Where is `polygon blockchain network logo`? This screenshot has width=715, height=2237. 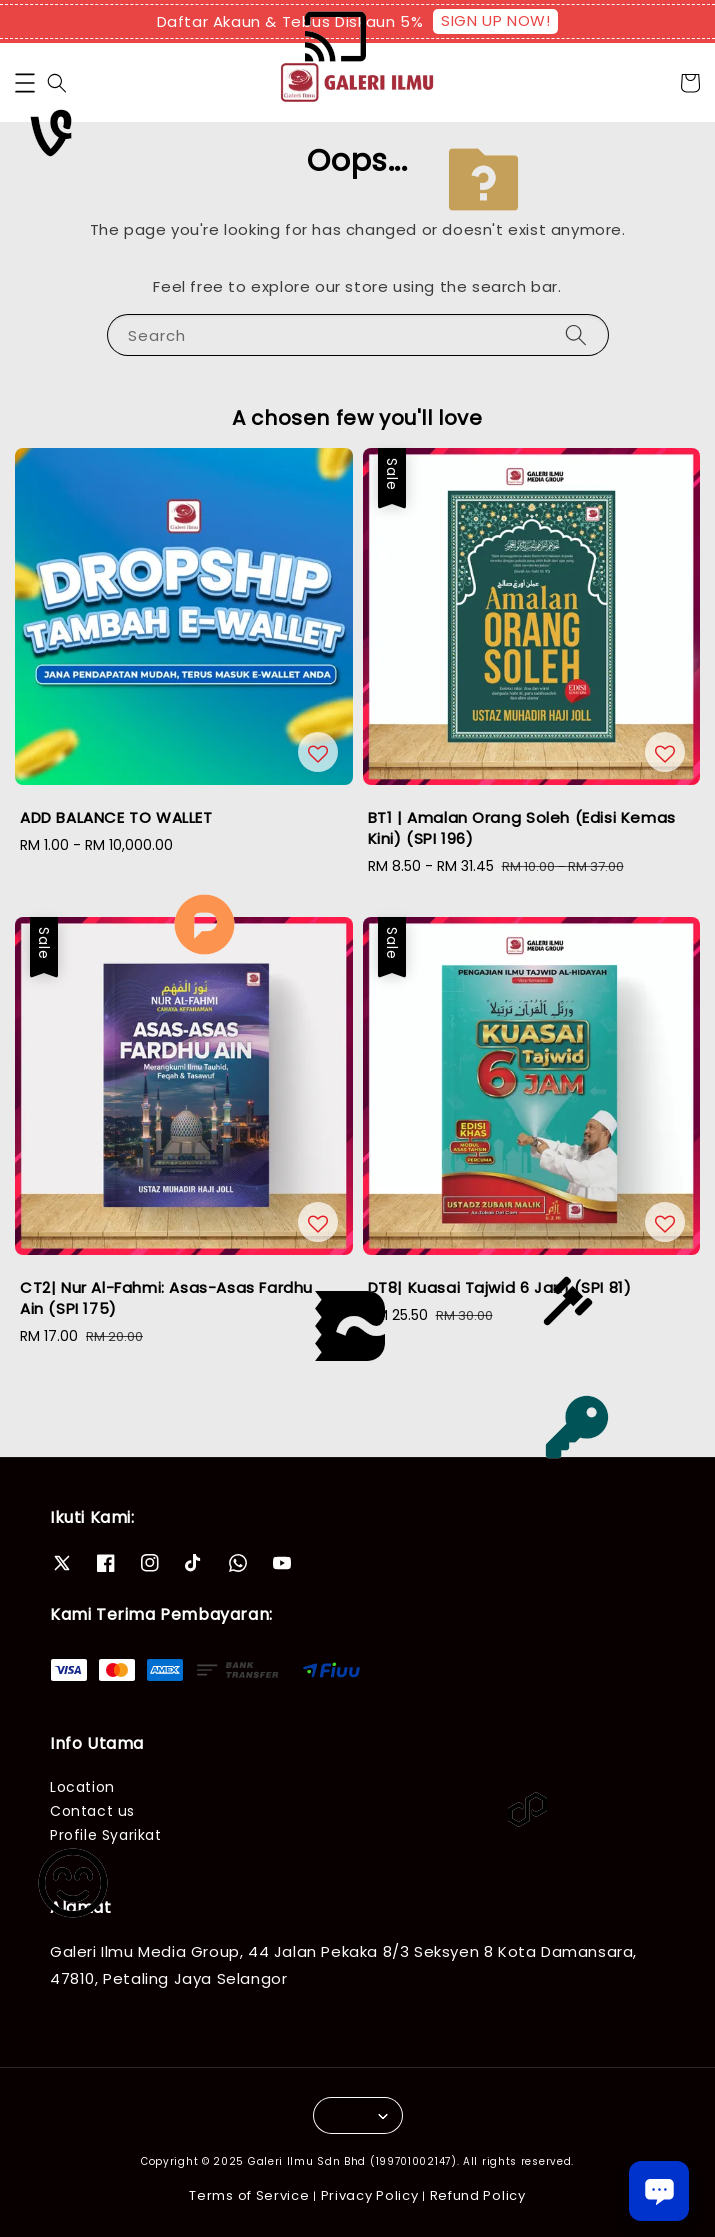 polygon blockchain network logo is located at coordinates (527, 1809).